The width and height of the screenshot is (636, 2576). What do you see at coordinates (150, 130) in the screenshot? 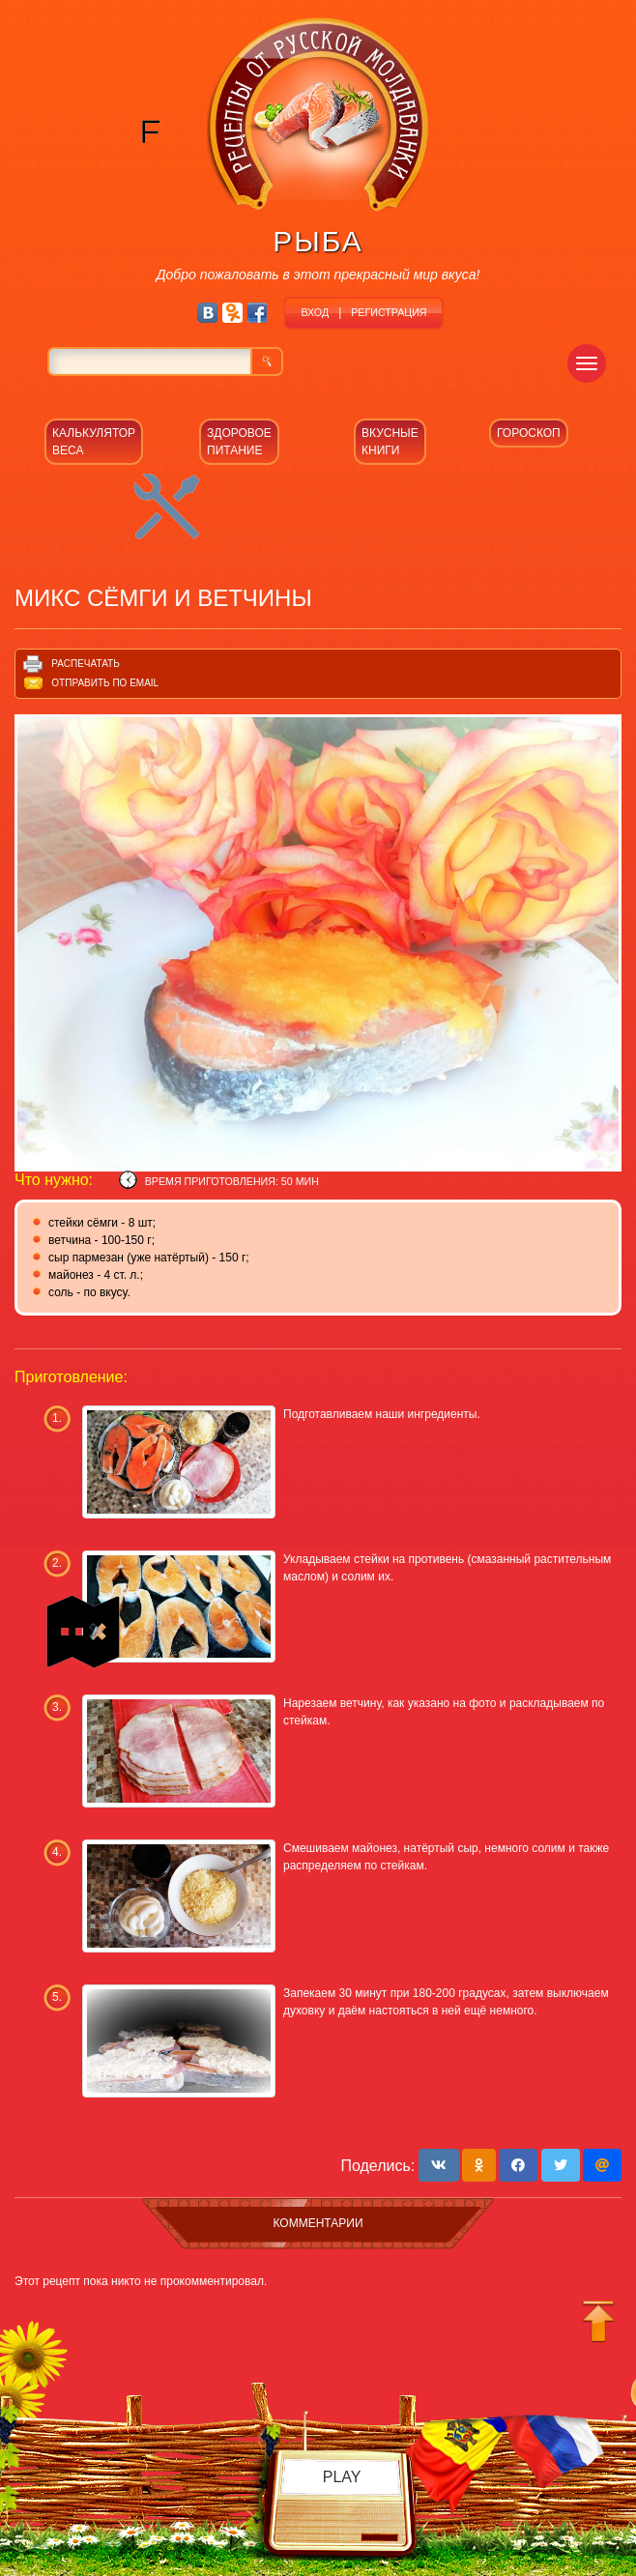
I see `switch to monospace font` at bounding box center [150, 130].